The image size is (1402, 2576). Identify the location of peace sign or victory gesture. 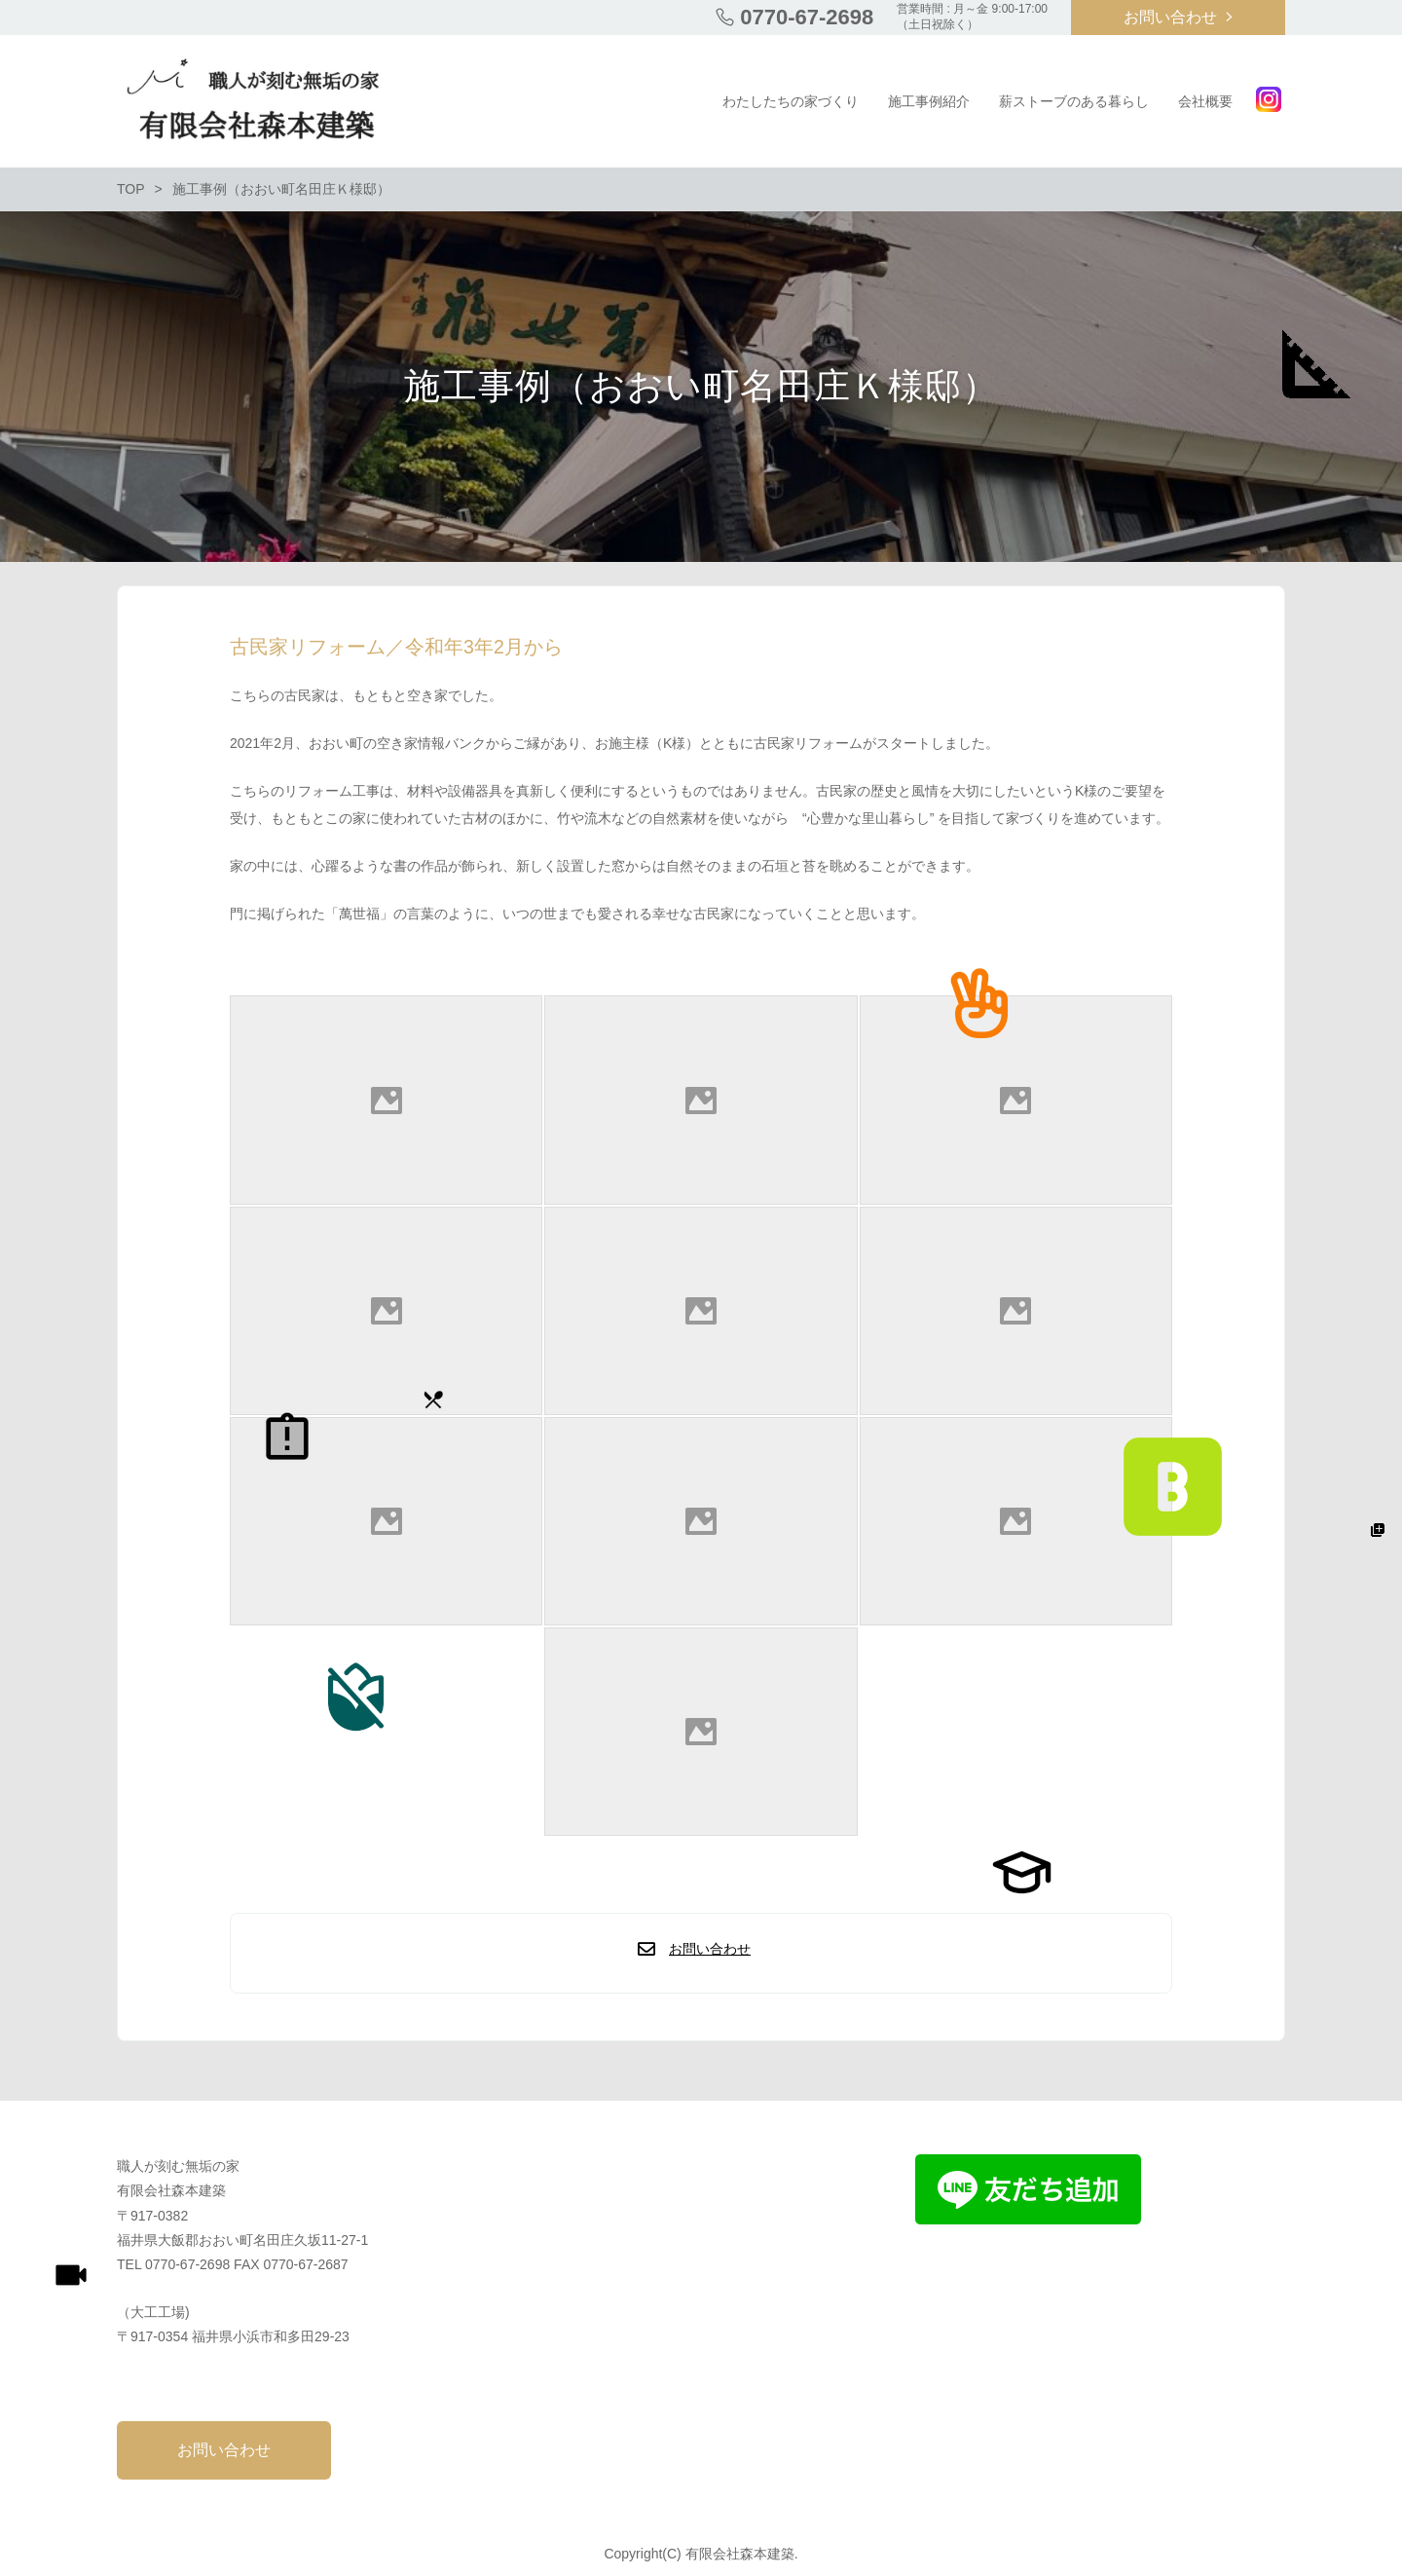
(981, 1003).